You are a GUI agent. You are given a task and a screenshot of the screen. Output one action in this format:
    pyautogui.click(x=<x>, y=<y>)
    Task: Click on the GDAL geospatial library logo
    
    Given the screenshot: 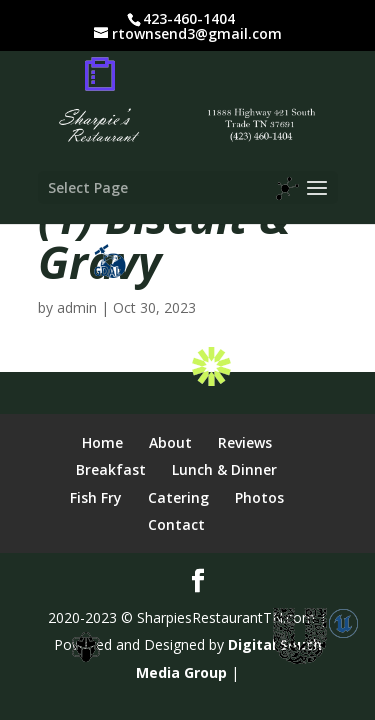 What is the action you would take?
    pyautogui.click(x=110, y=261)
    